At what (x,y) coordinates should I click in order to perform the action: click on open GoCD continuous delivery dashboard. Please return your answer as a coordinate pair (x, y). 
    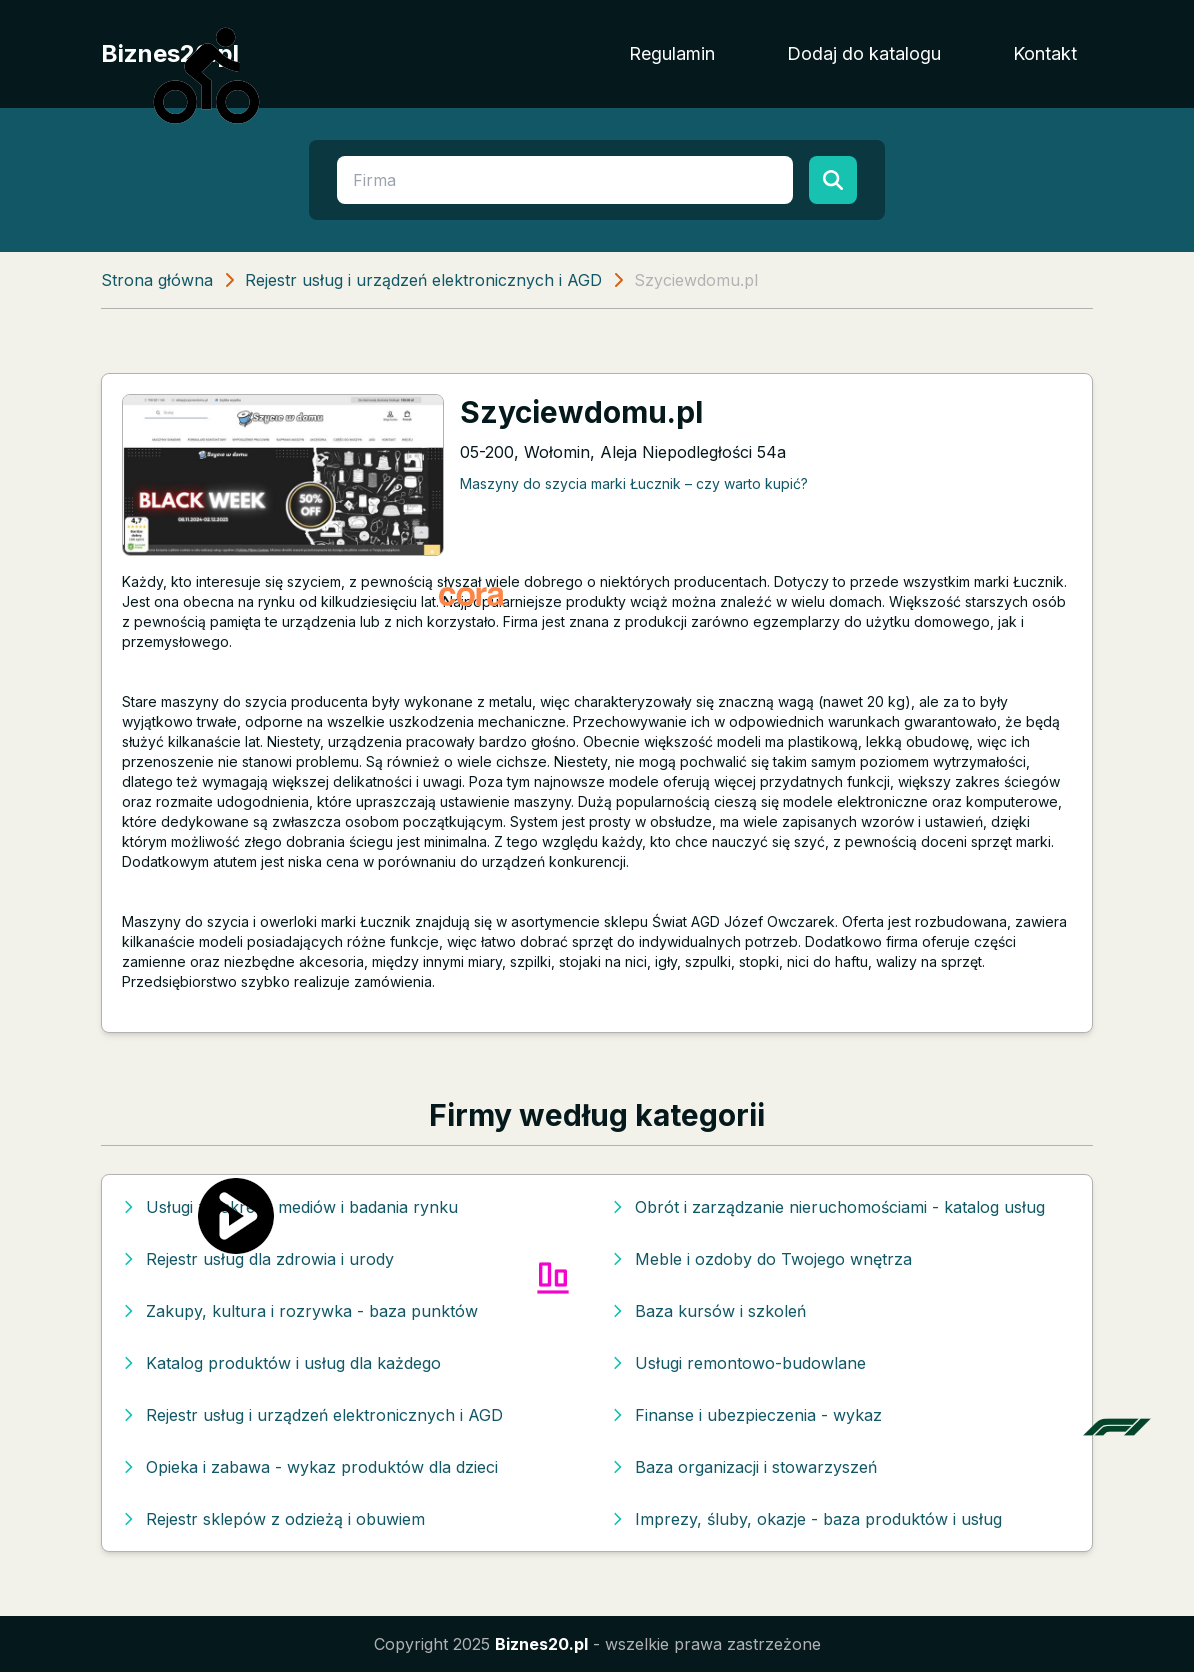
    Looking at the image, I should click on (236, 1216).